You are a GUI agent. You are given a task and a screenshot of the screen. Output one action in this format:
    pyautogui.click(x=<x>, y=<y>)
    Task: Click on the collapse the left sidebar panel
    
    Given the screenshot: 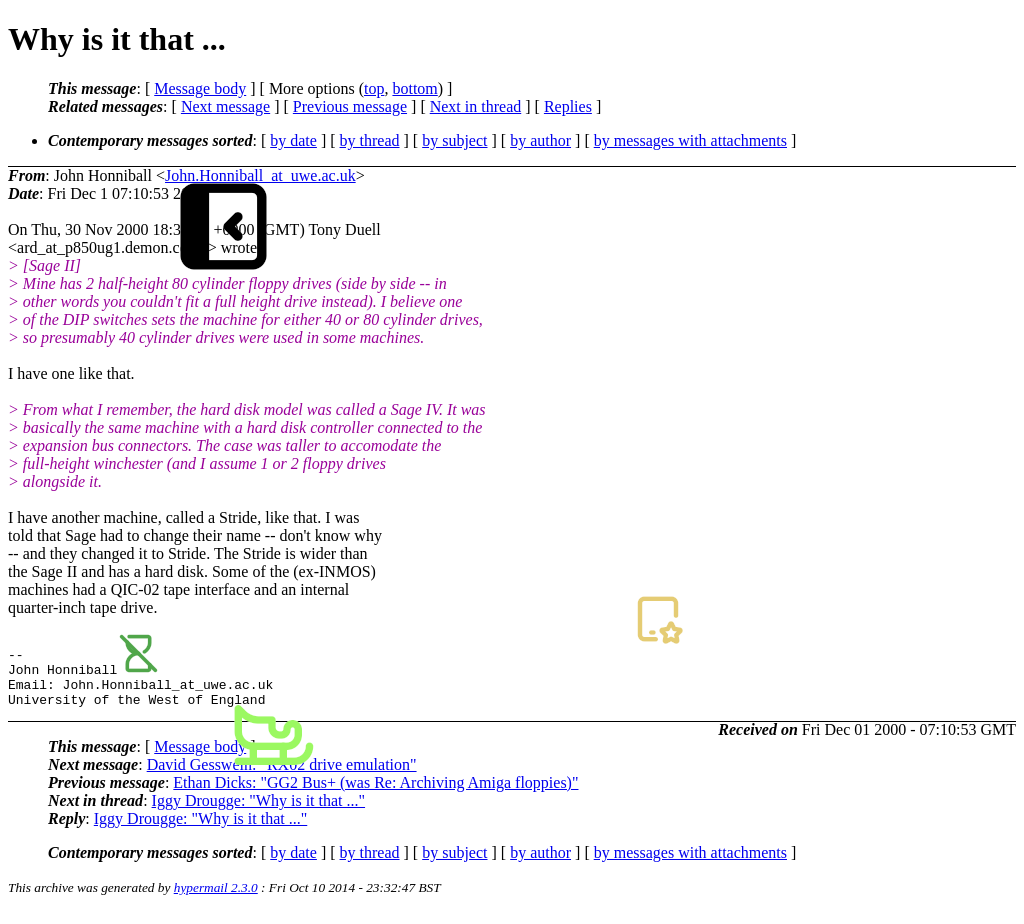 What is the action you would take?
    pyautogui.click(x=223, y=226)
    